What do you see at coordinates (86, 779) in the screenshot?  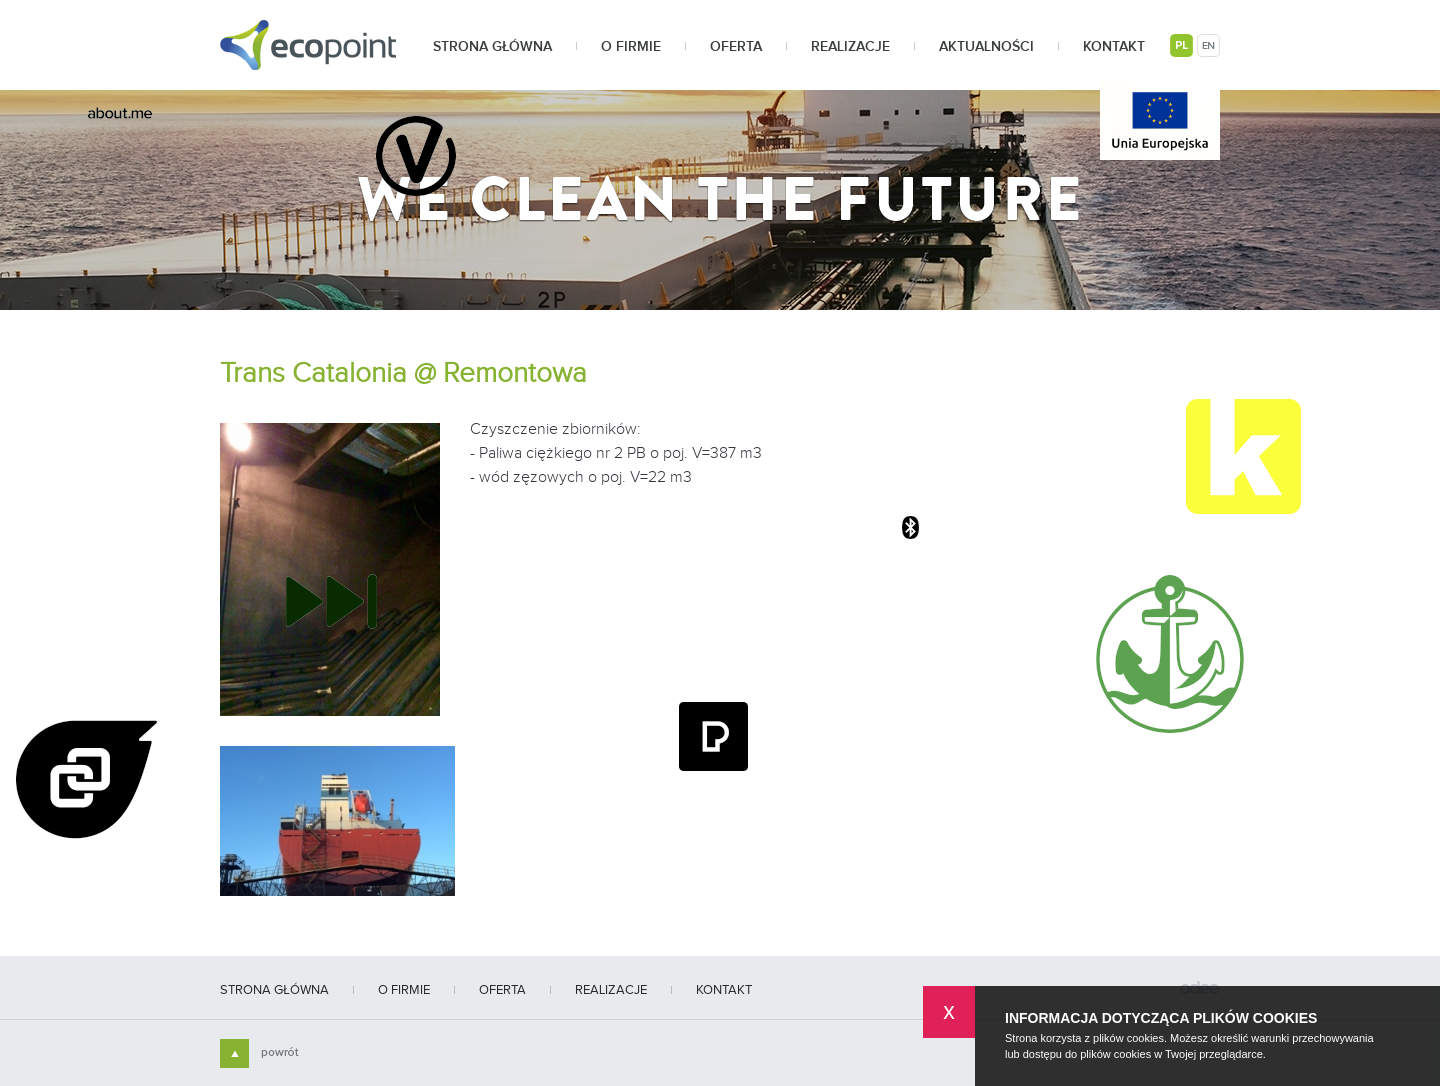 I see `linkfire logo` at bounding box center [86, 779].